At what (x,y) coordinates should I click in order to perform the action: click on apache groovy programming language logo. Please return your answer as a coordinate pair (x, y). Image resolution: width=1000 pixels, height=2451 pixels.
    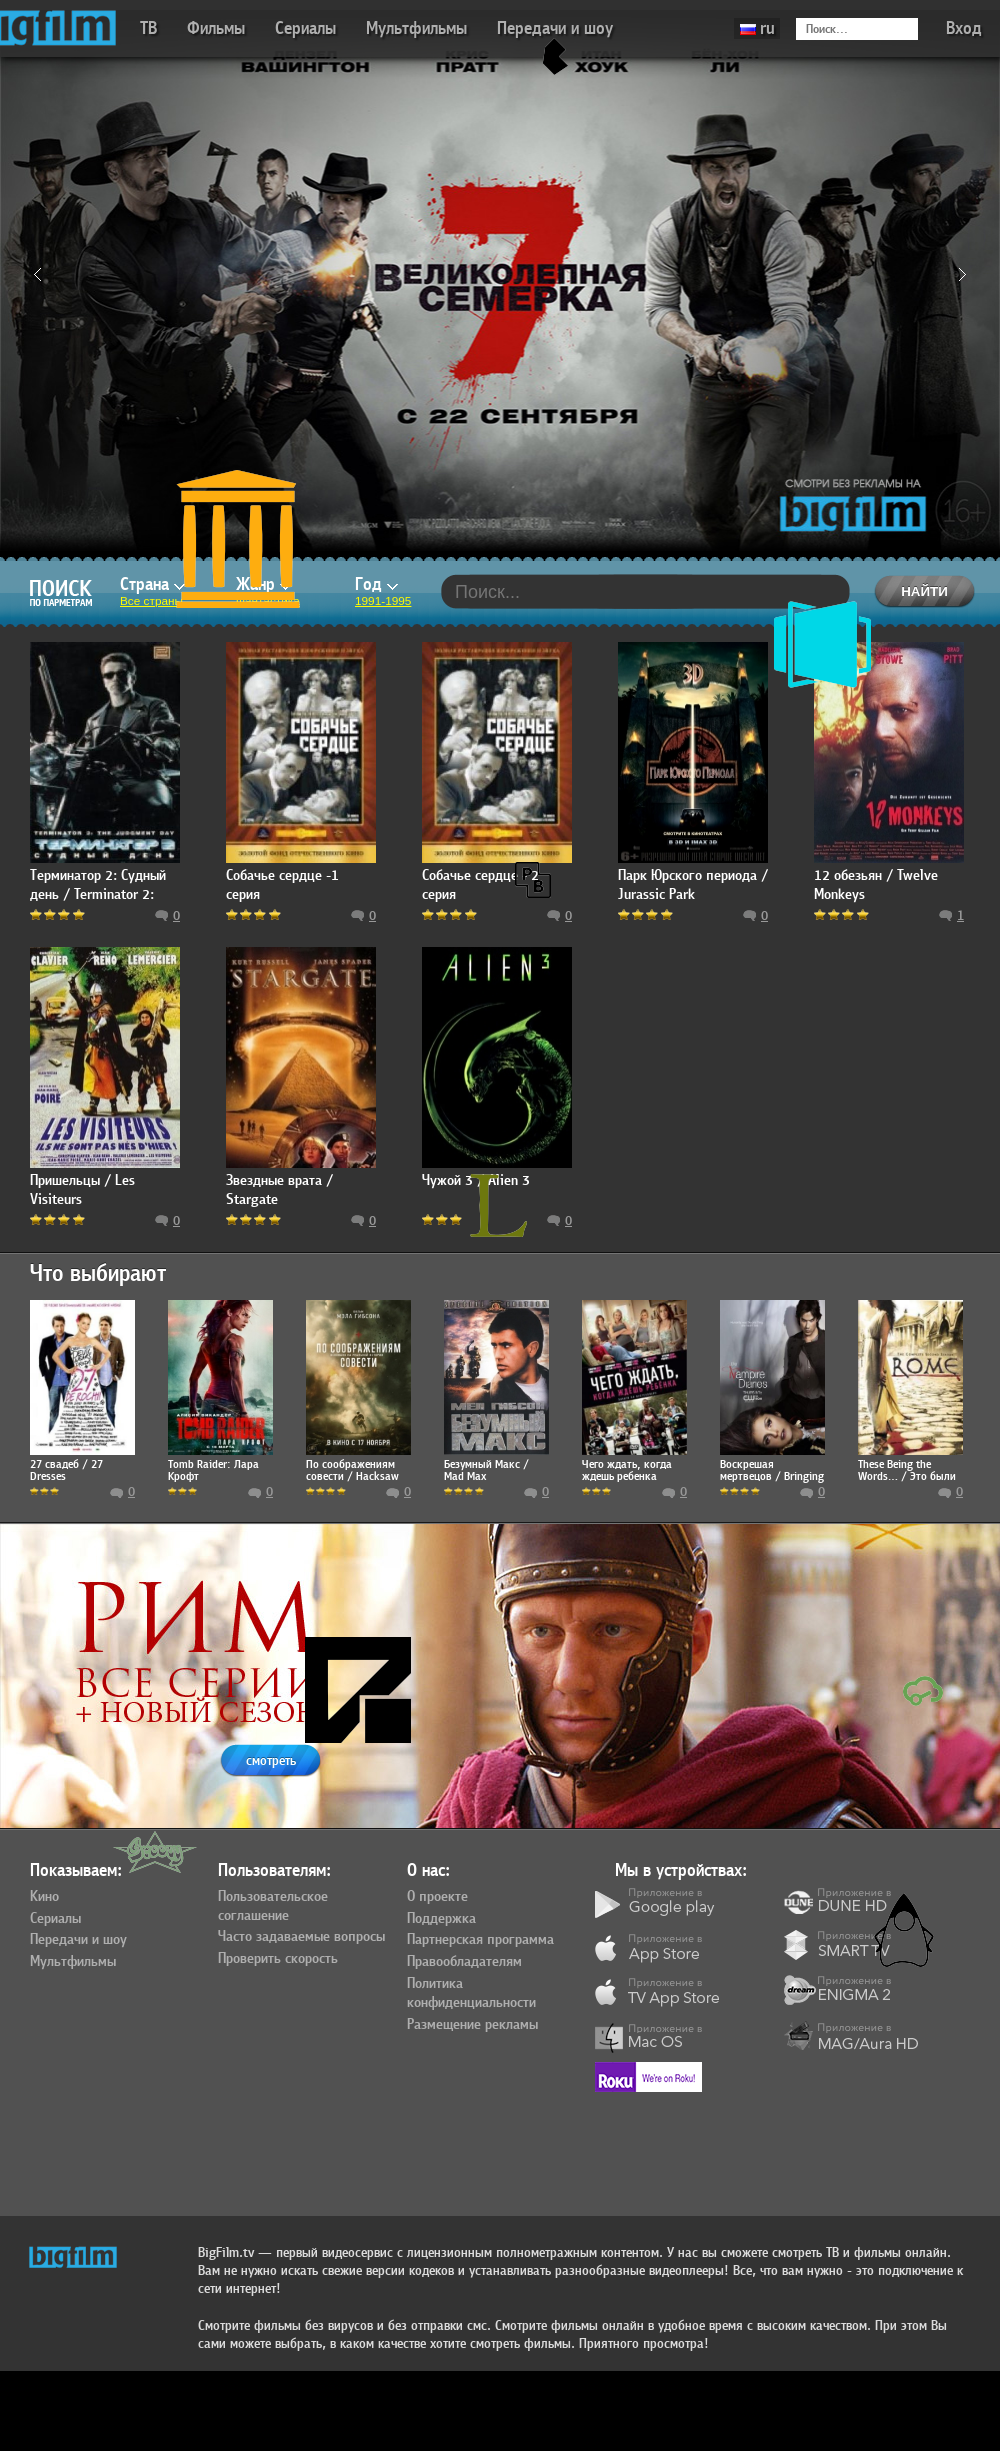
    Looking at the image, I should click on (155, 1852).